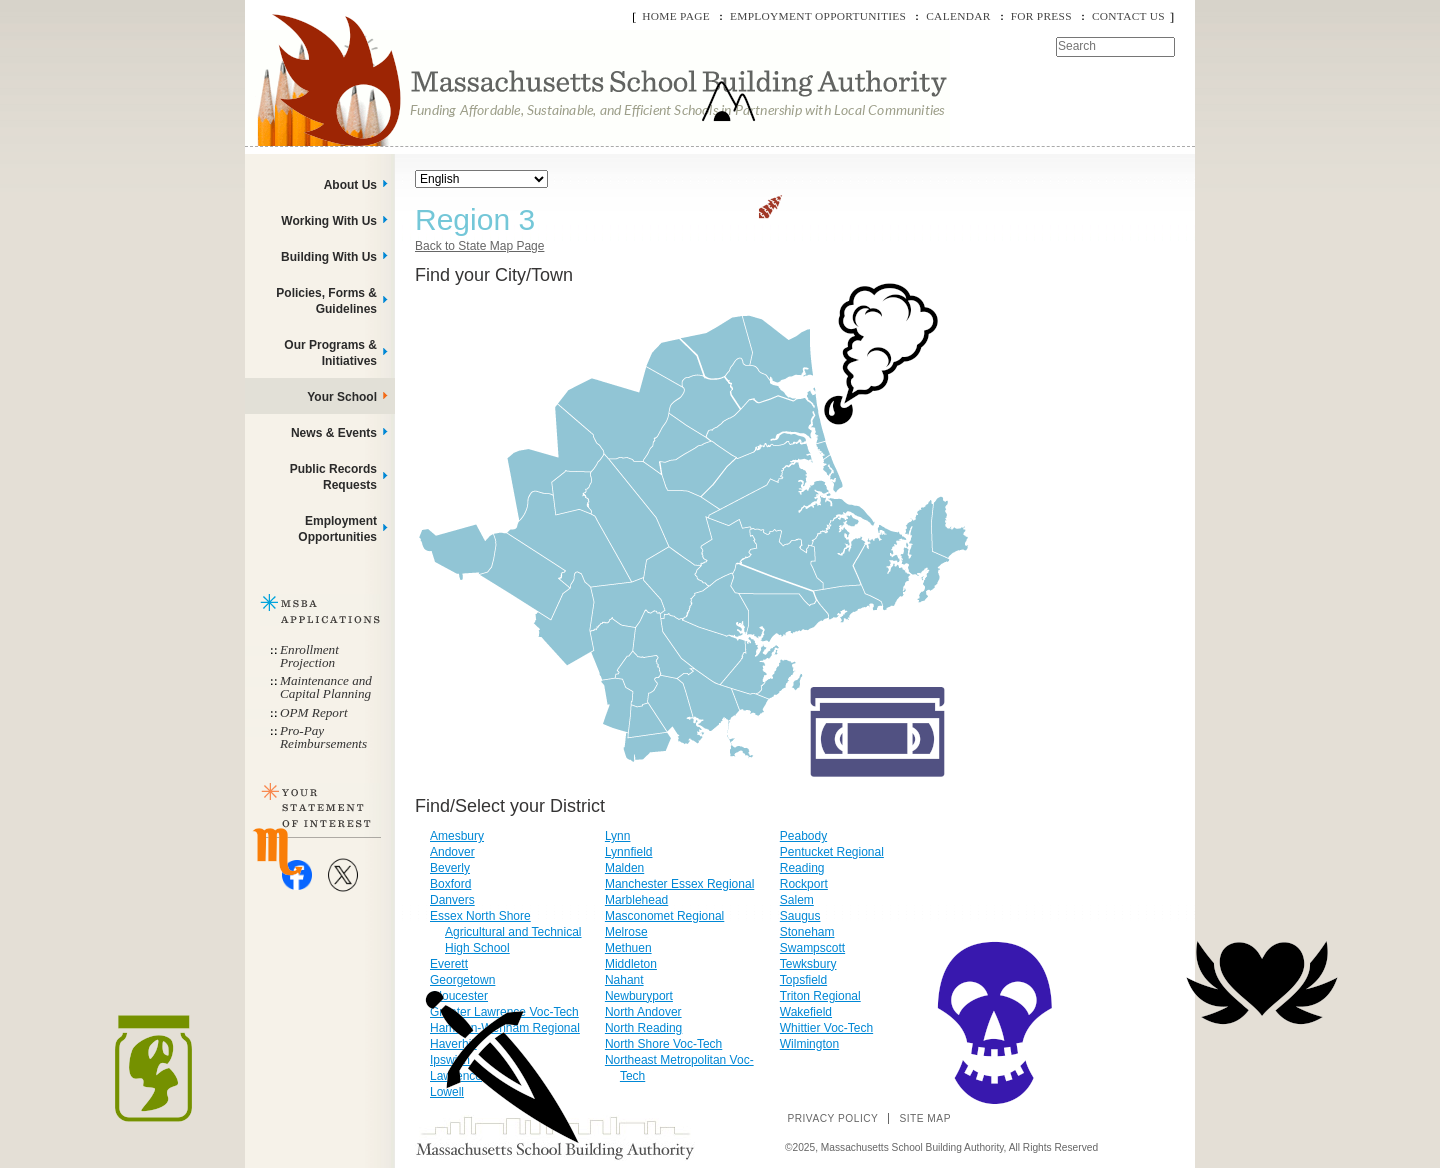  What do you see at coordinates (1262, 985) in the screenshot?
I see `add to favorites with flair` at bounding box center [1262, 985].